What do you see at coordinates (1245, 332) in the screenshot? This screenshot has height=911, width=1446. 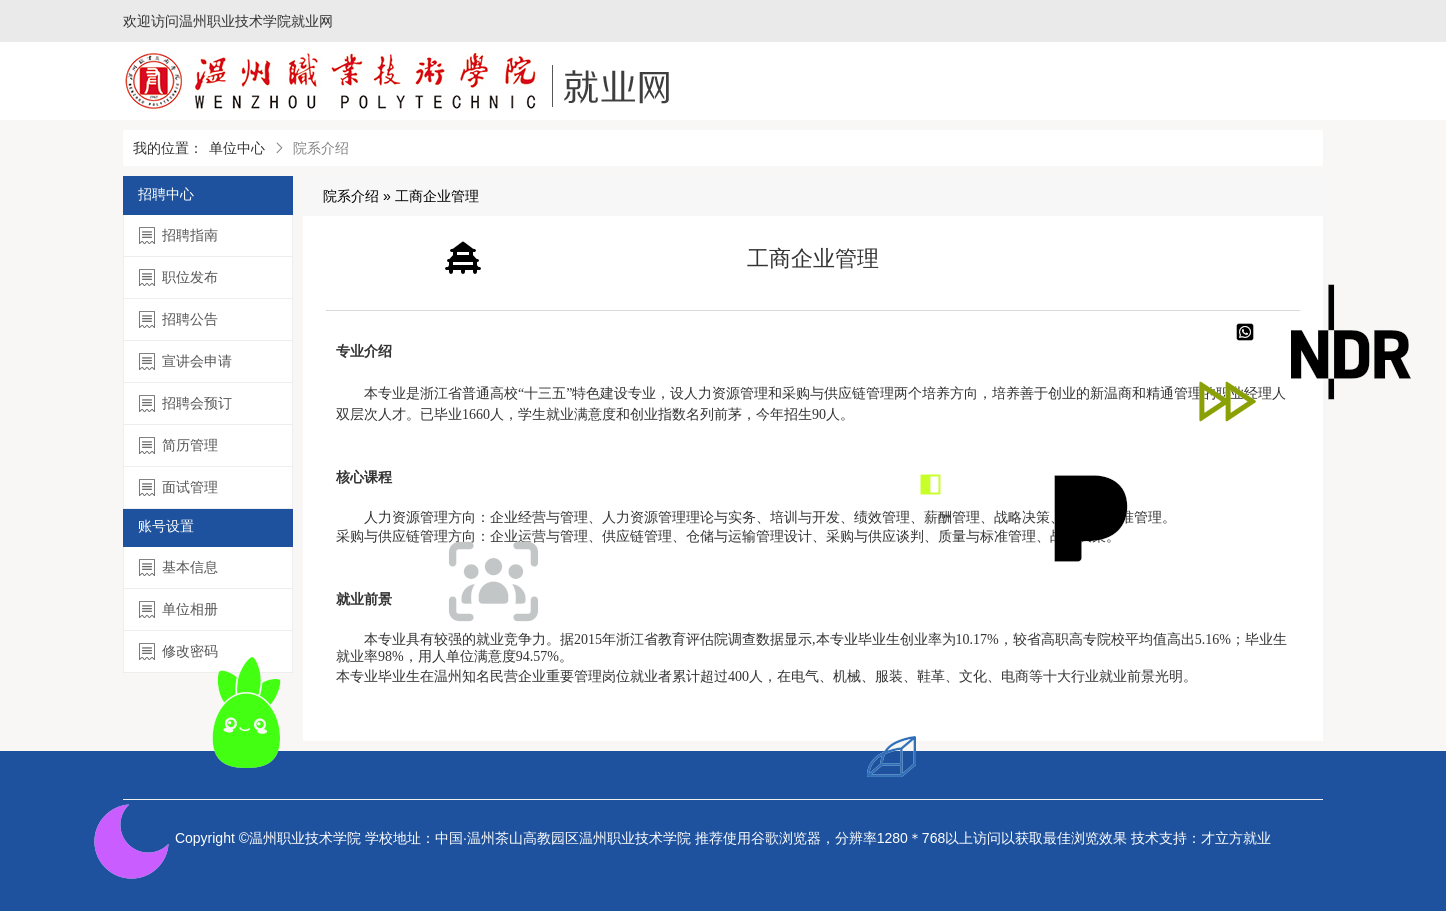 I see `open WhatsApp messaging app` at bounding box center [1245, 332].